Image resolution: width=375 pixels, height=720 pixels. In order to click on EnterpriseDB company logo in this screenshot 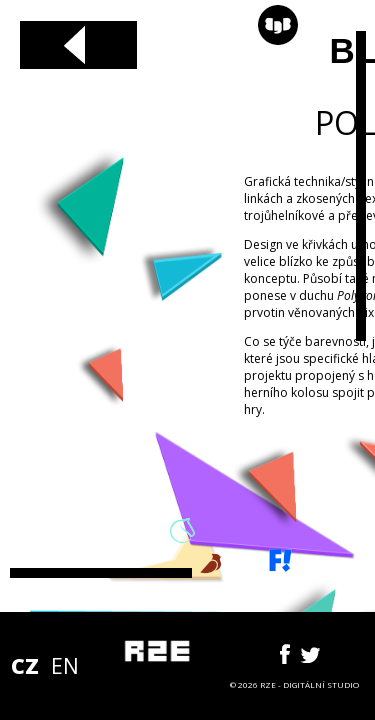, I will do `click(278, 25)`.